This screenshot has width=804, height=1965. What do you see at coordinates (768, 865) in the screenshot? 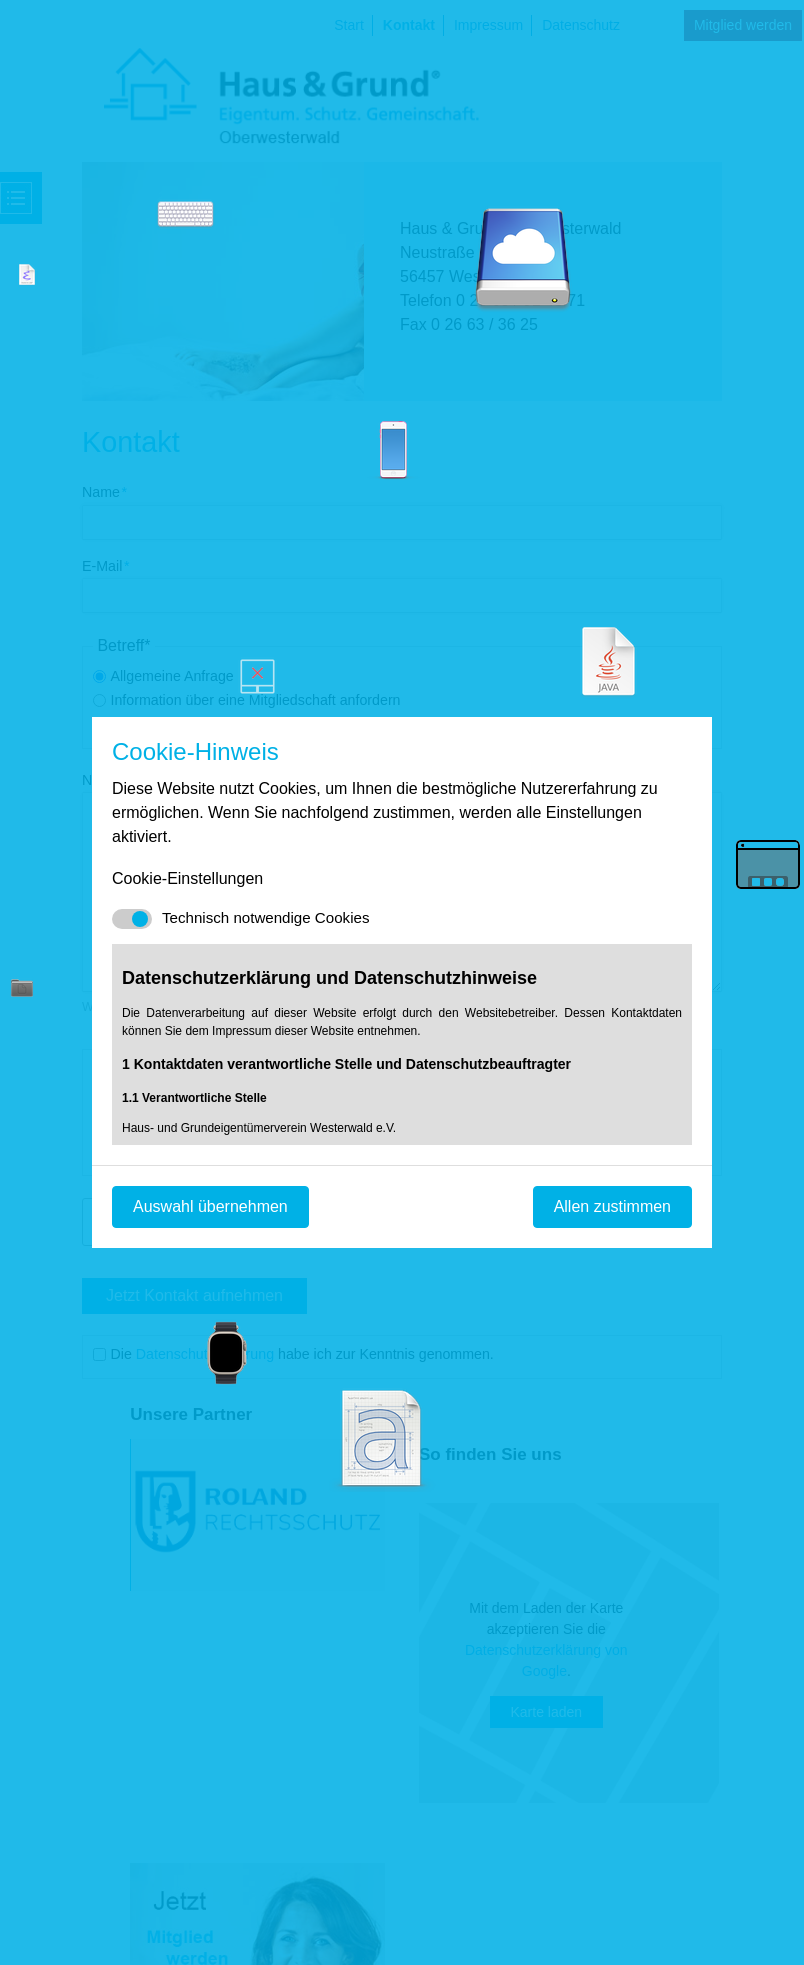
I see `access desktop folder in sidebar` at bounding box center [768, 865].